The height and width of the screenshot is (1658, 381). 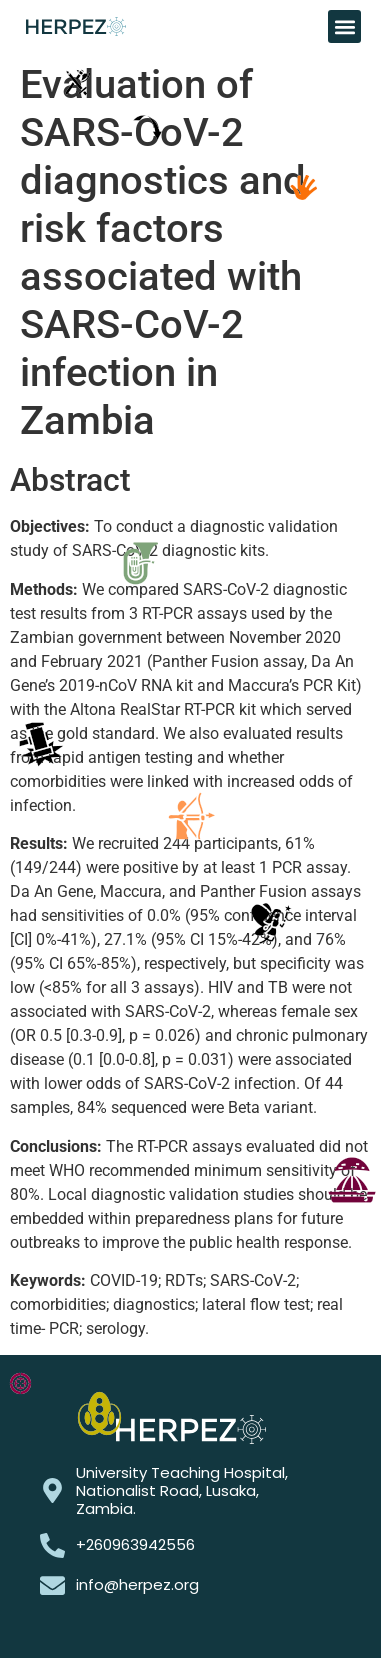 What do you see at coordinates (271, 923) in the screenshot?
I see `access fairy tale or fantasy game content` at bounding box center [271, 923].